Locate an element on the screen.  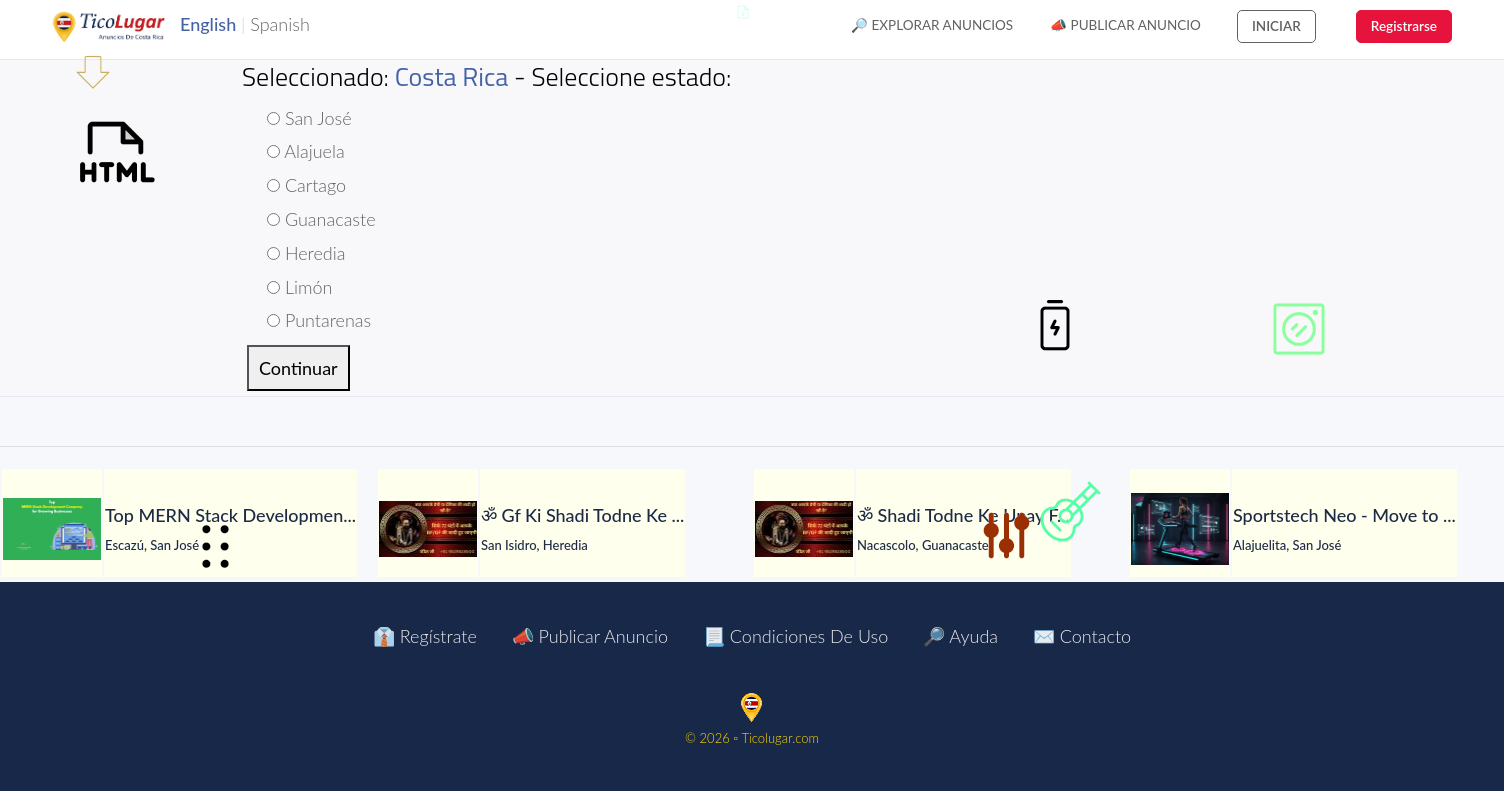
view or open an HTML file is located at coordinates (115, 154).